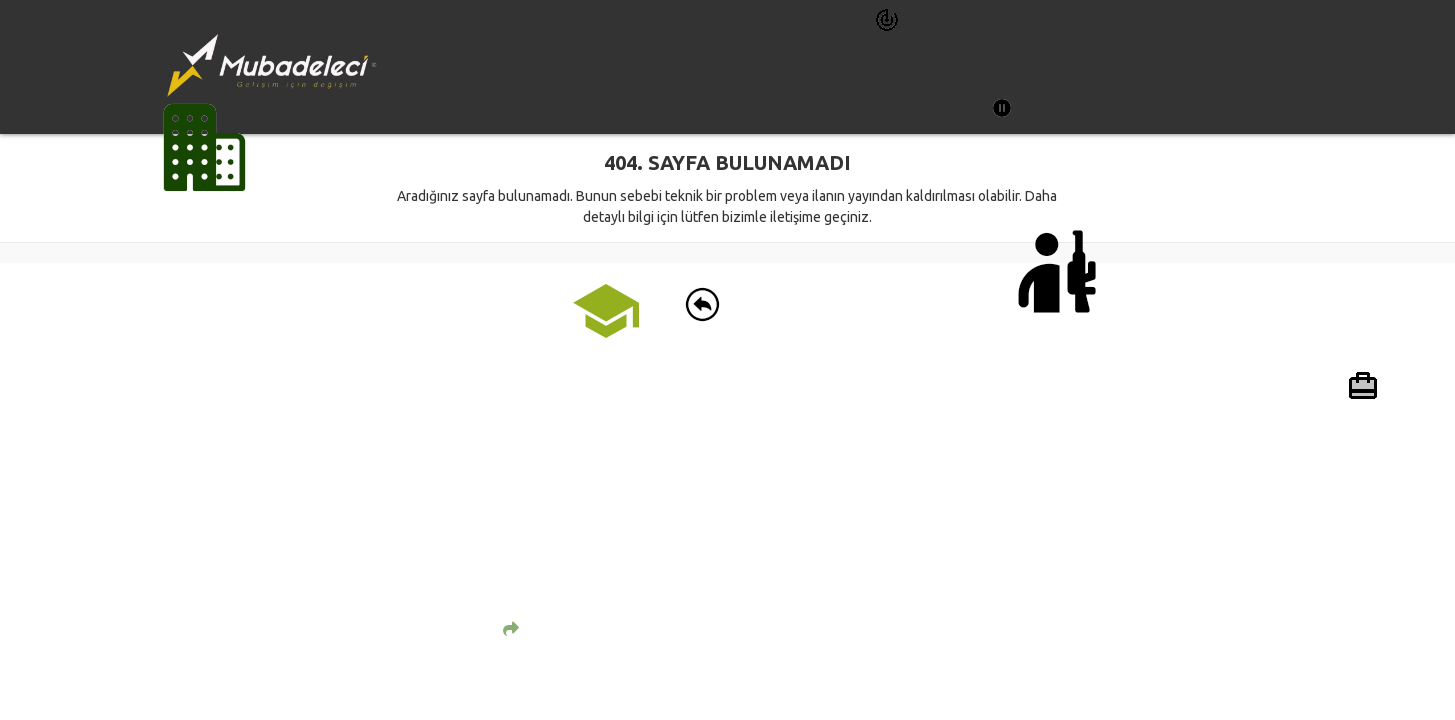 This screenshot has height=720, width=1455. What do you see at coordinates (887, 20) in the screenshot?
I see `track changes or revisions in a document` at bounding box center [887, 20].